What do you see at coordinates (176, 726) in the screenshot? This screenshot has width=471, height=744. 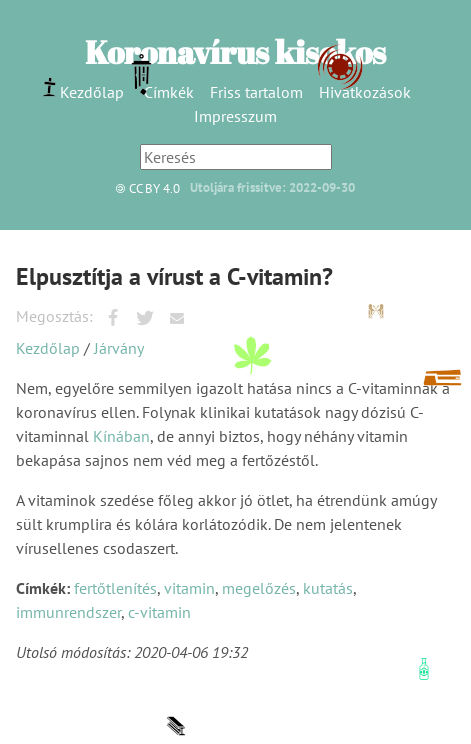 I see `construction or building materials category` at bounding box center [176, 726].